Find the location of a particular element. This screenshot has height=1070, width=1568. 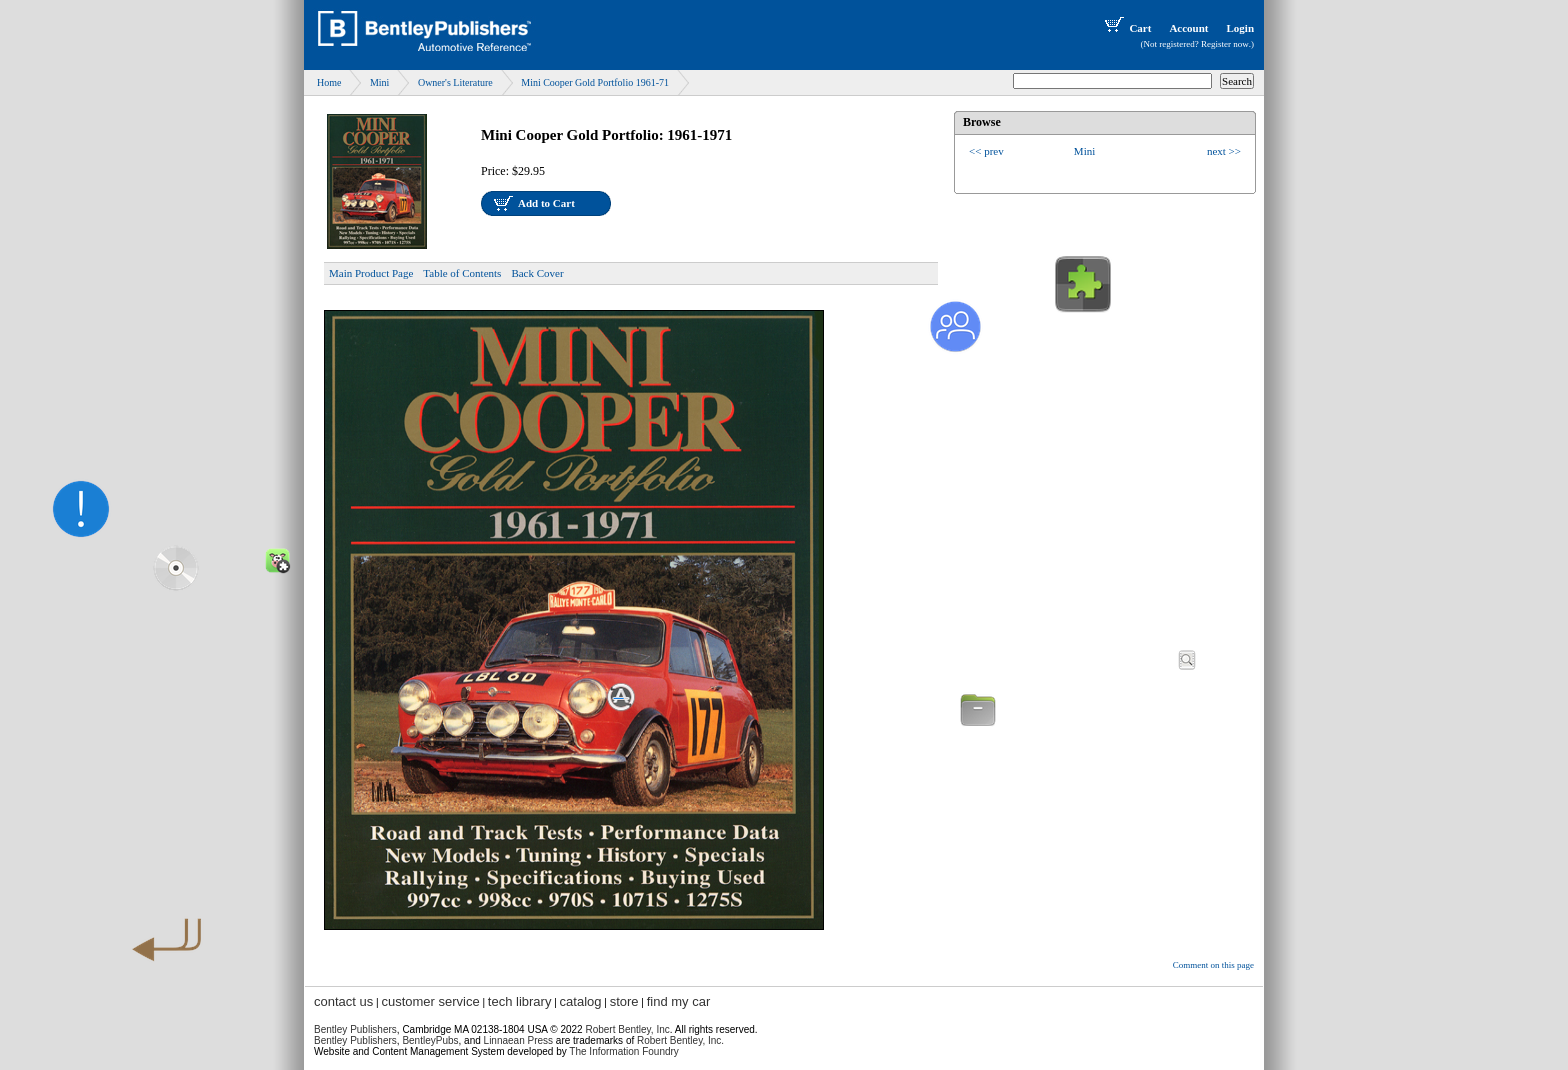

open the system logs application is located at coordinates (1187, 660).